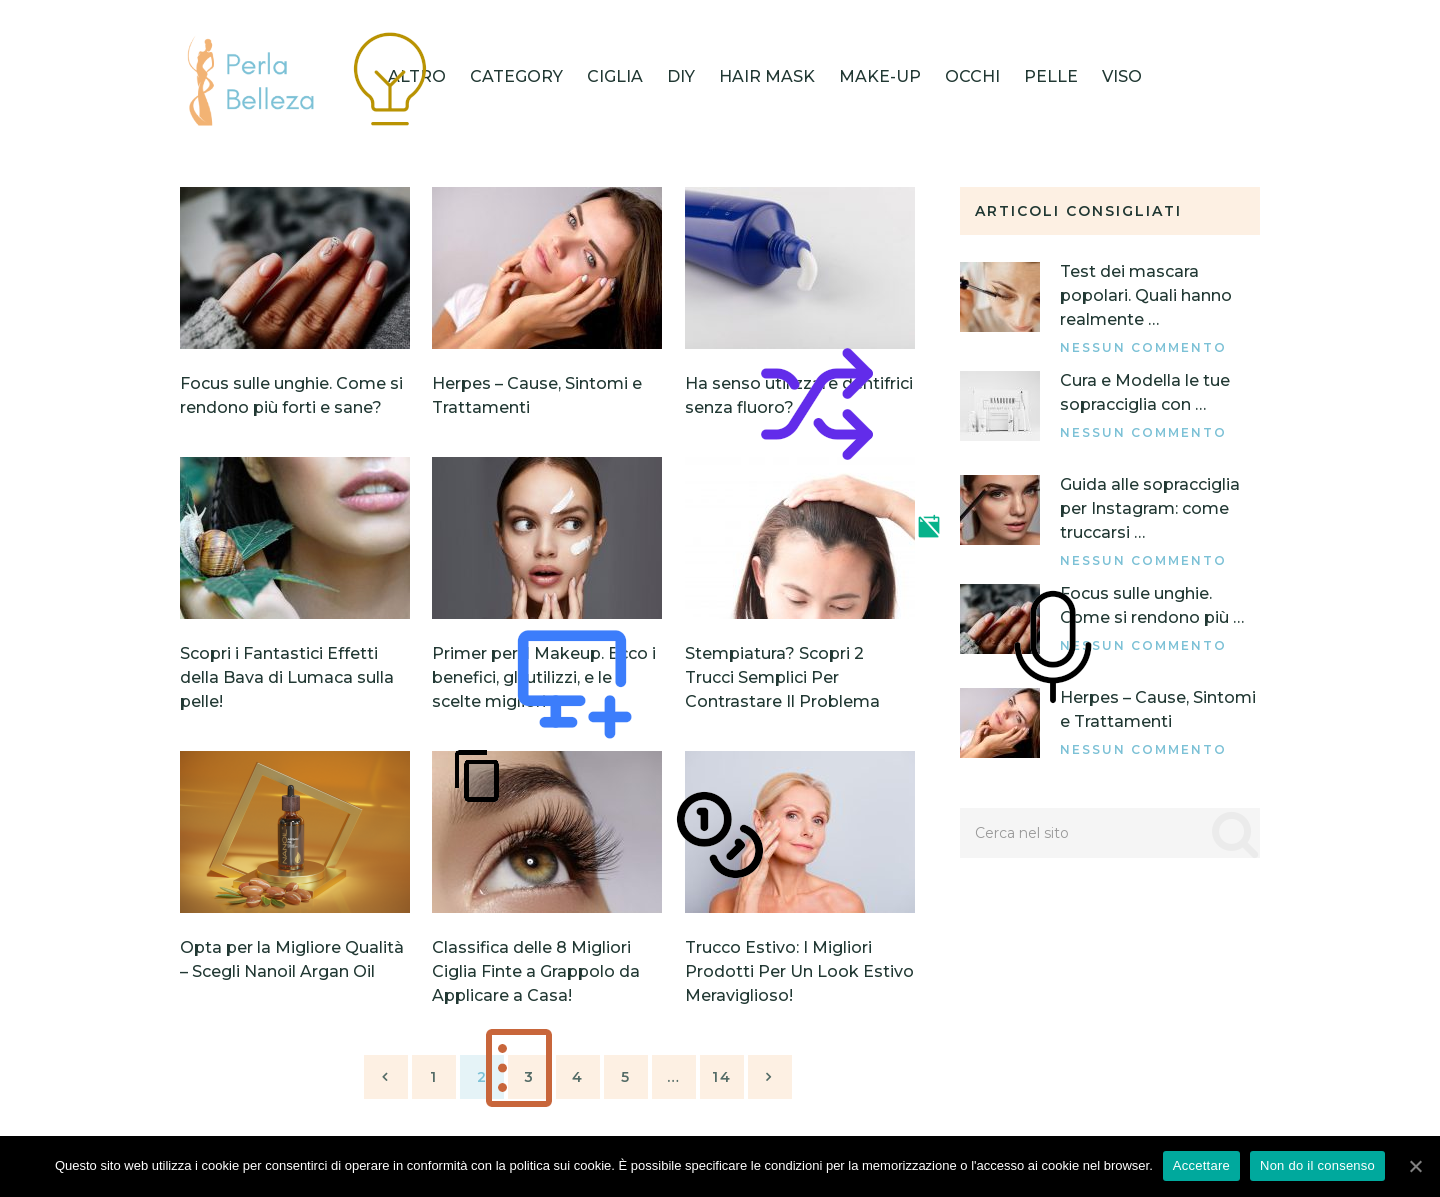  Describe the element at coordinates (720, 835) in the screenshot. I see `view your coin balance or currency` at that location.